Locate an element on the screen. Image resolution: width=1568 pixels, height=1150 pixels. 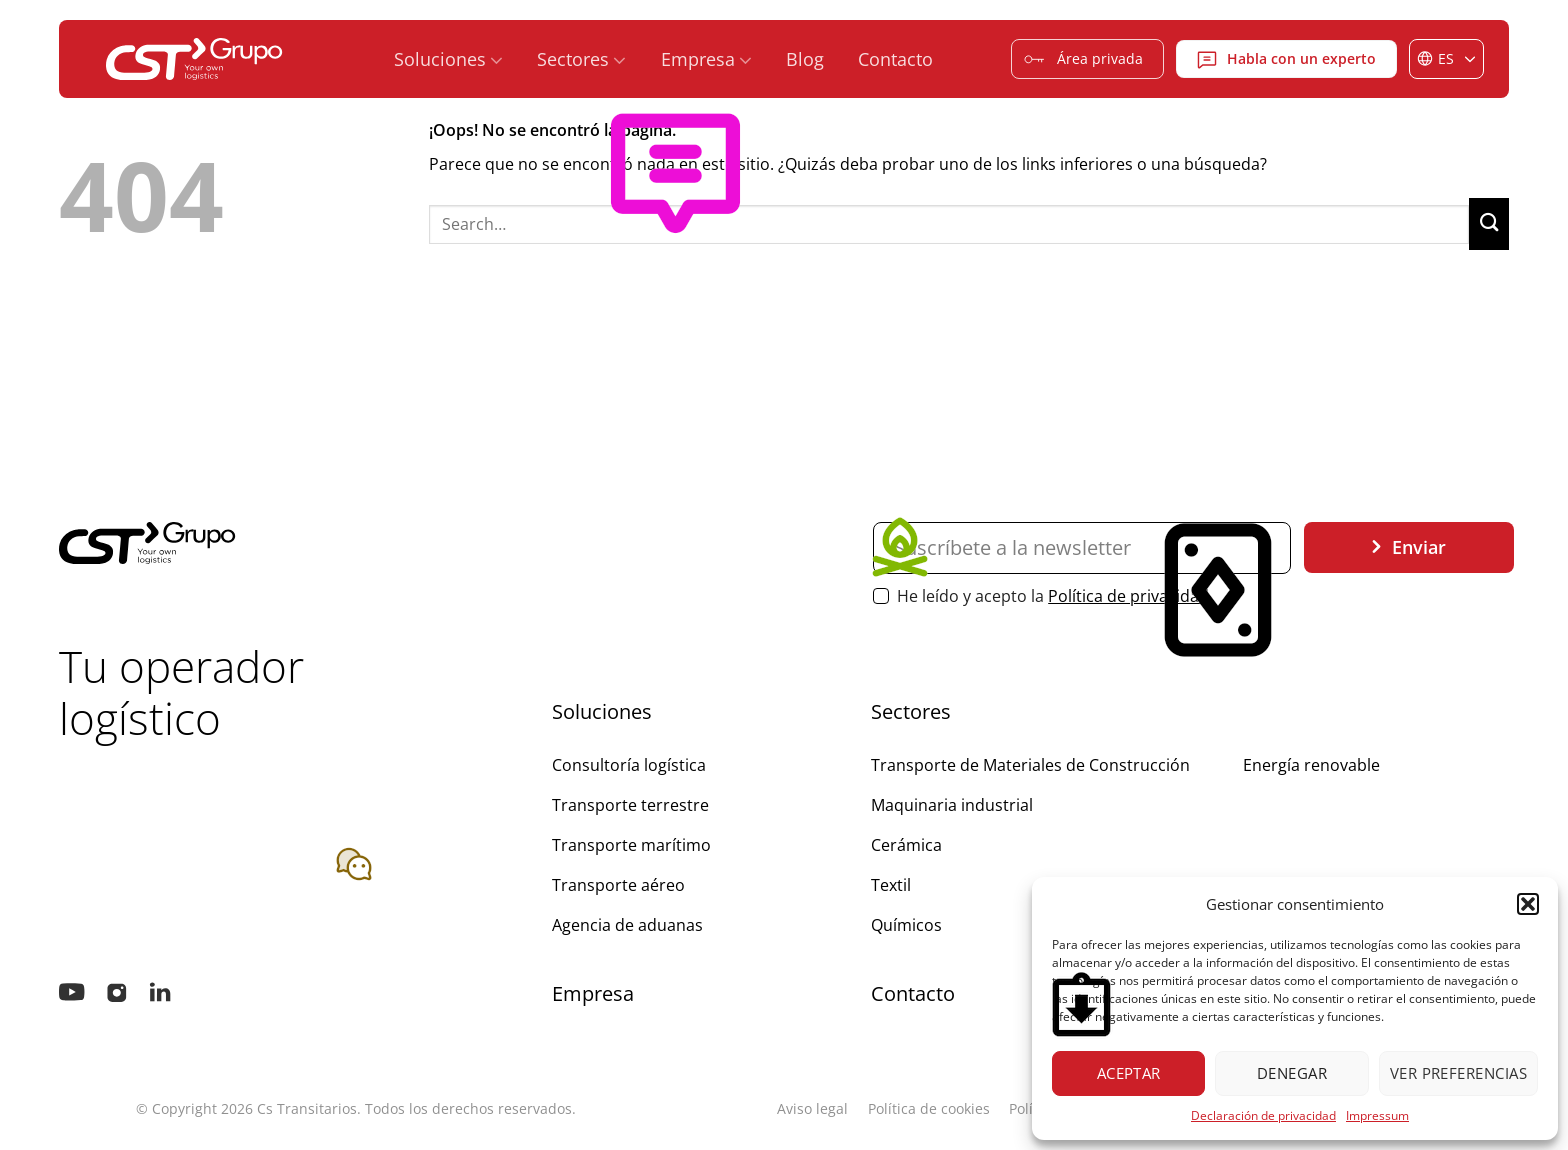
open chat or messaging is located at coordinates (675, 168).